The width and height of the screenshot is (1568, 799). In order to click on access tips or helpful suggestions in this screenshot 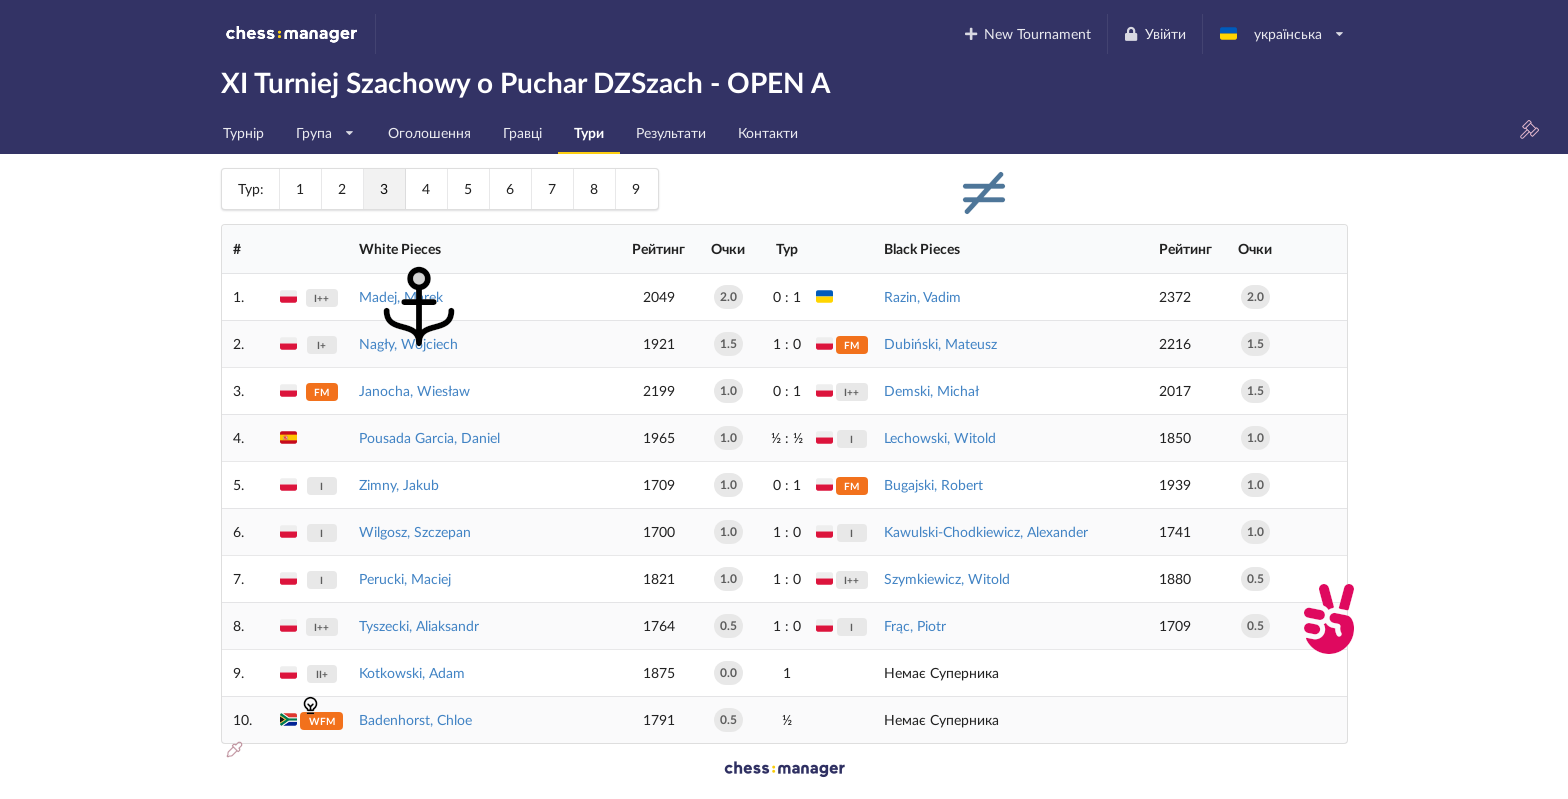, I will do `click(310, 705)`.